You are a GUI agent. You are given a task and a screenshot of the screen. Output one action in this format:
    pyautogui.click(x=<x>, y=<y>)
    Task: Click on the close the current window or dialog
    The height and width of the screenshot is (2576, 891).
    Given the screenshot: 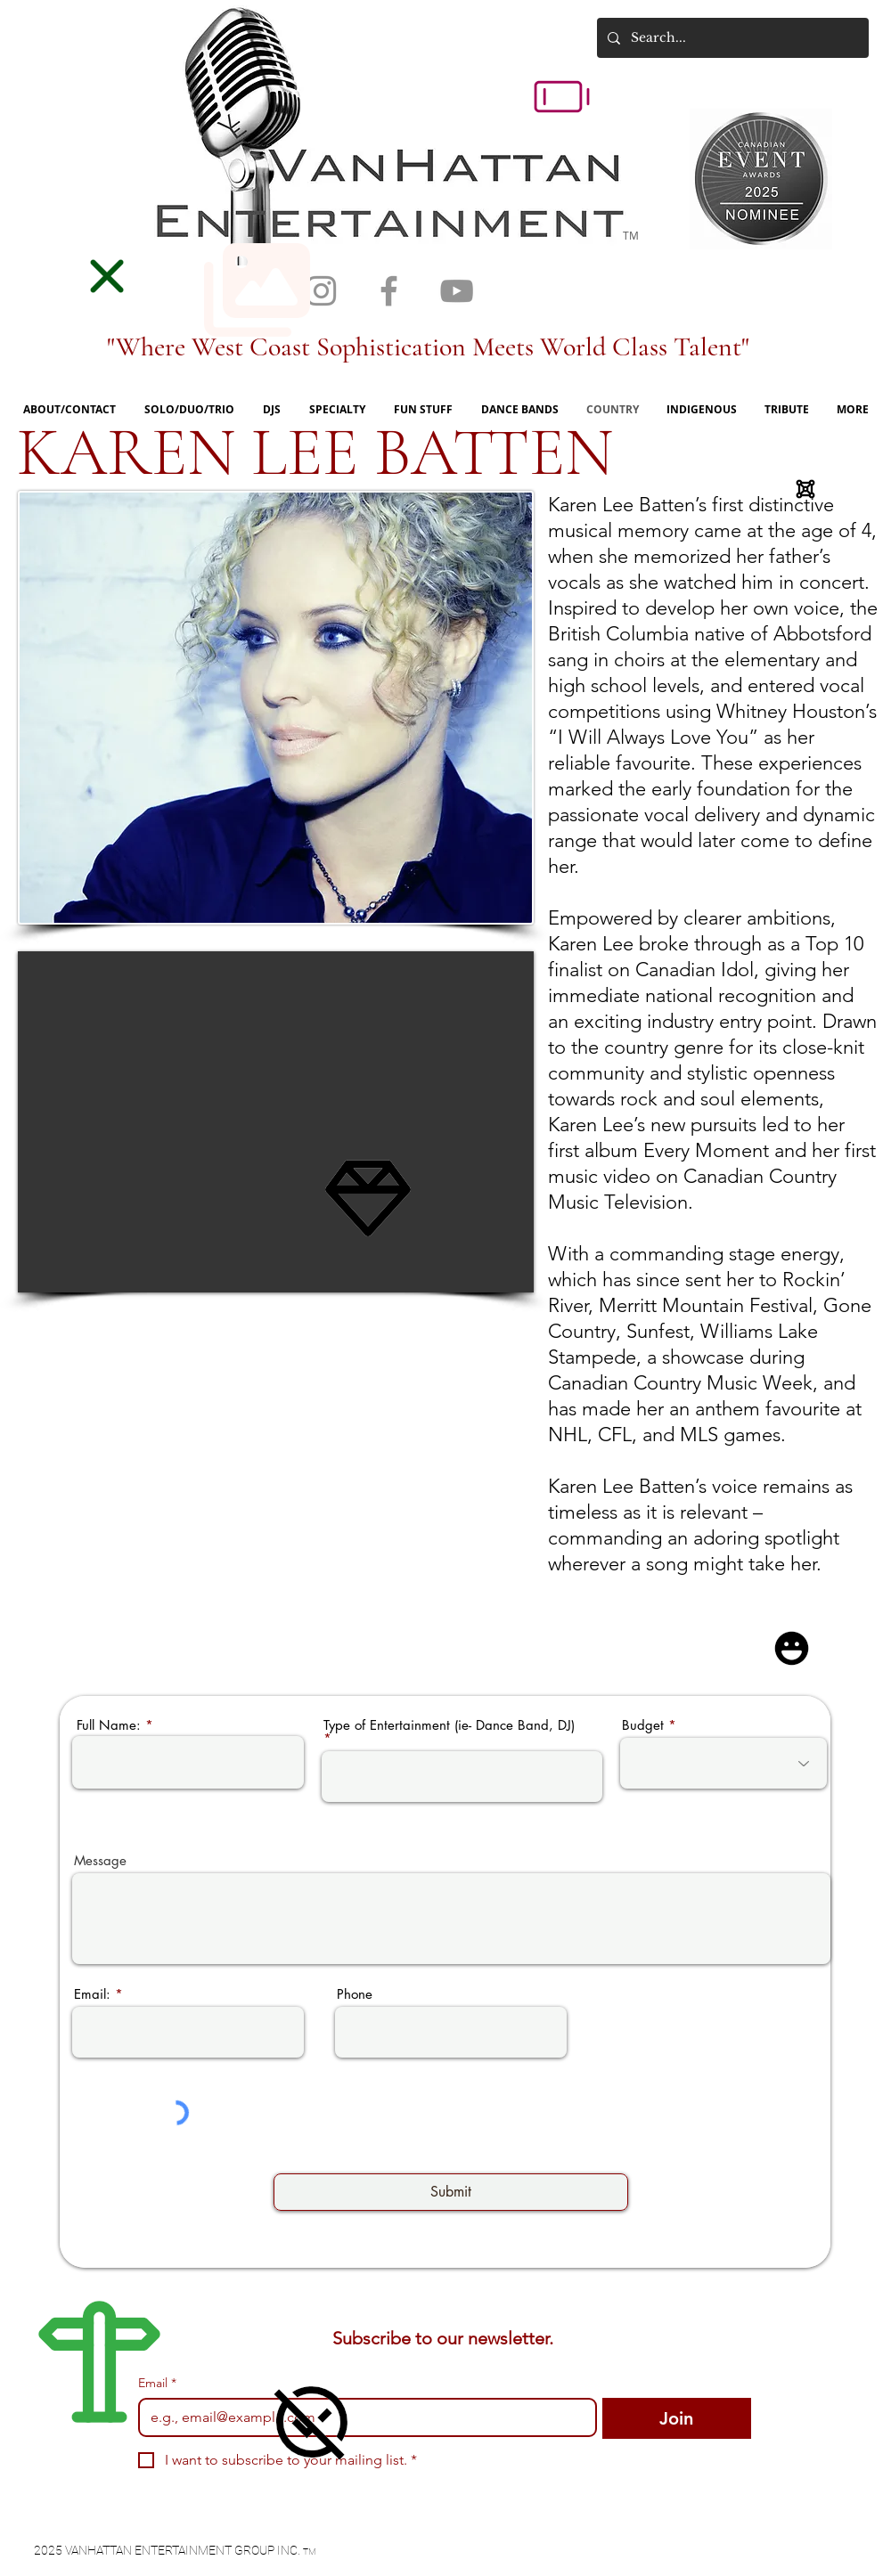 What is the action you would take?
    pyautogui.click(x=107, y=276)
    